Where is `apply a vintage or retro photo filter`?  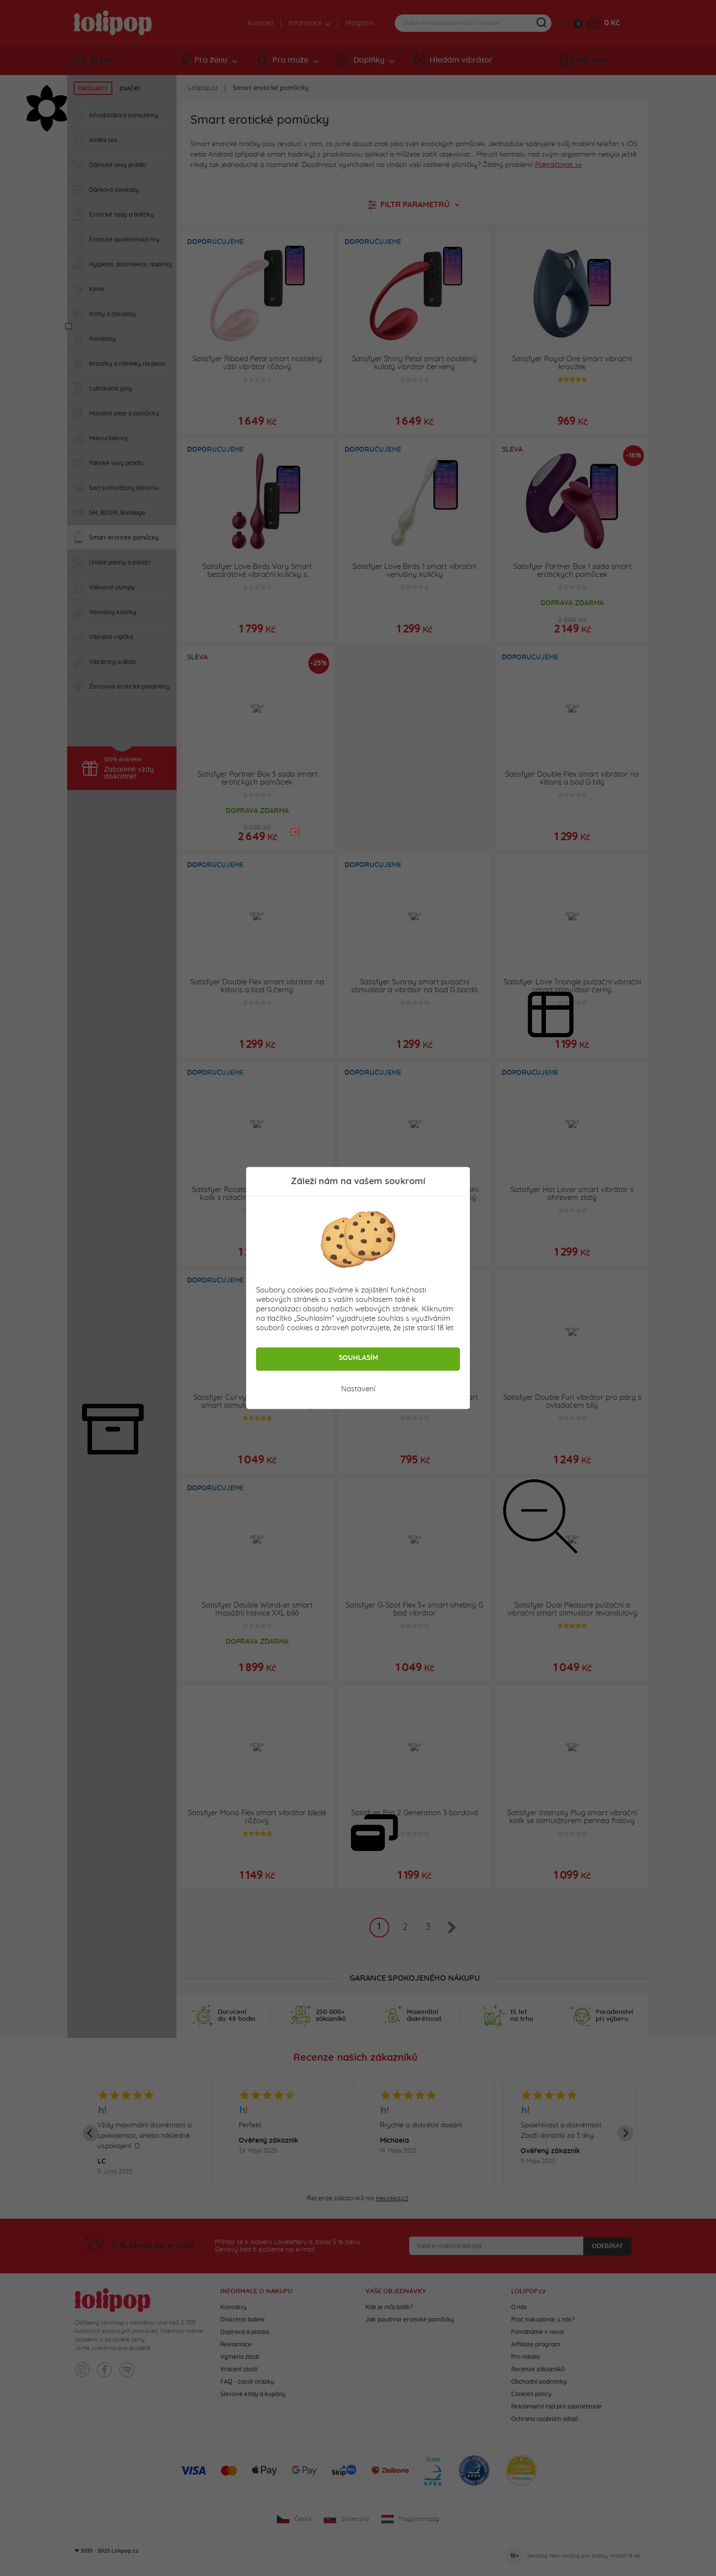 apply a vintage or retro photo filter is located at coordinates (47, 108).